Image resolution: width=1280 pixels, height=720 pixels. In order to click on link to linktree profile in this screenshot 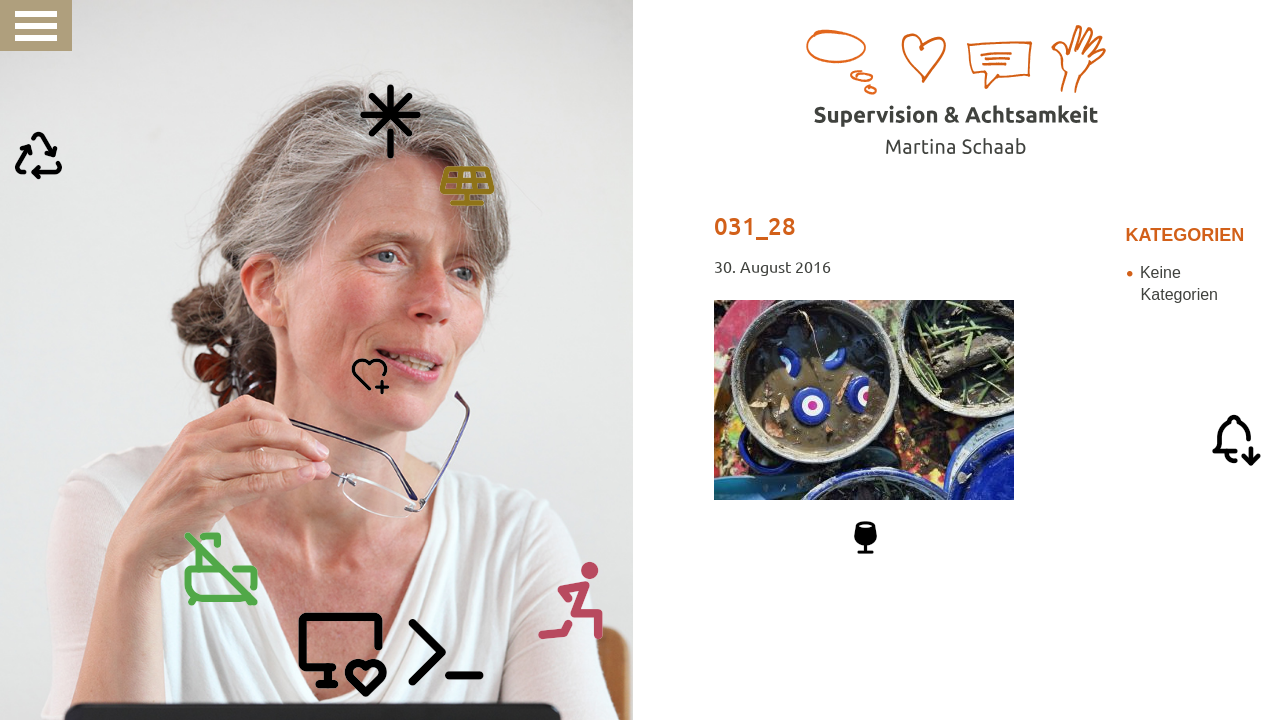, I will do `click(390, 121)`.